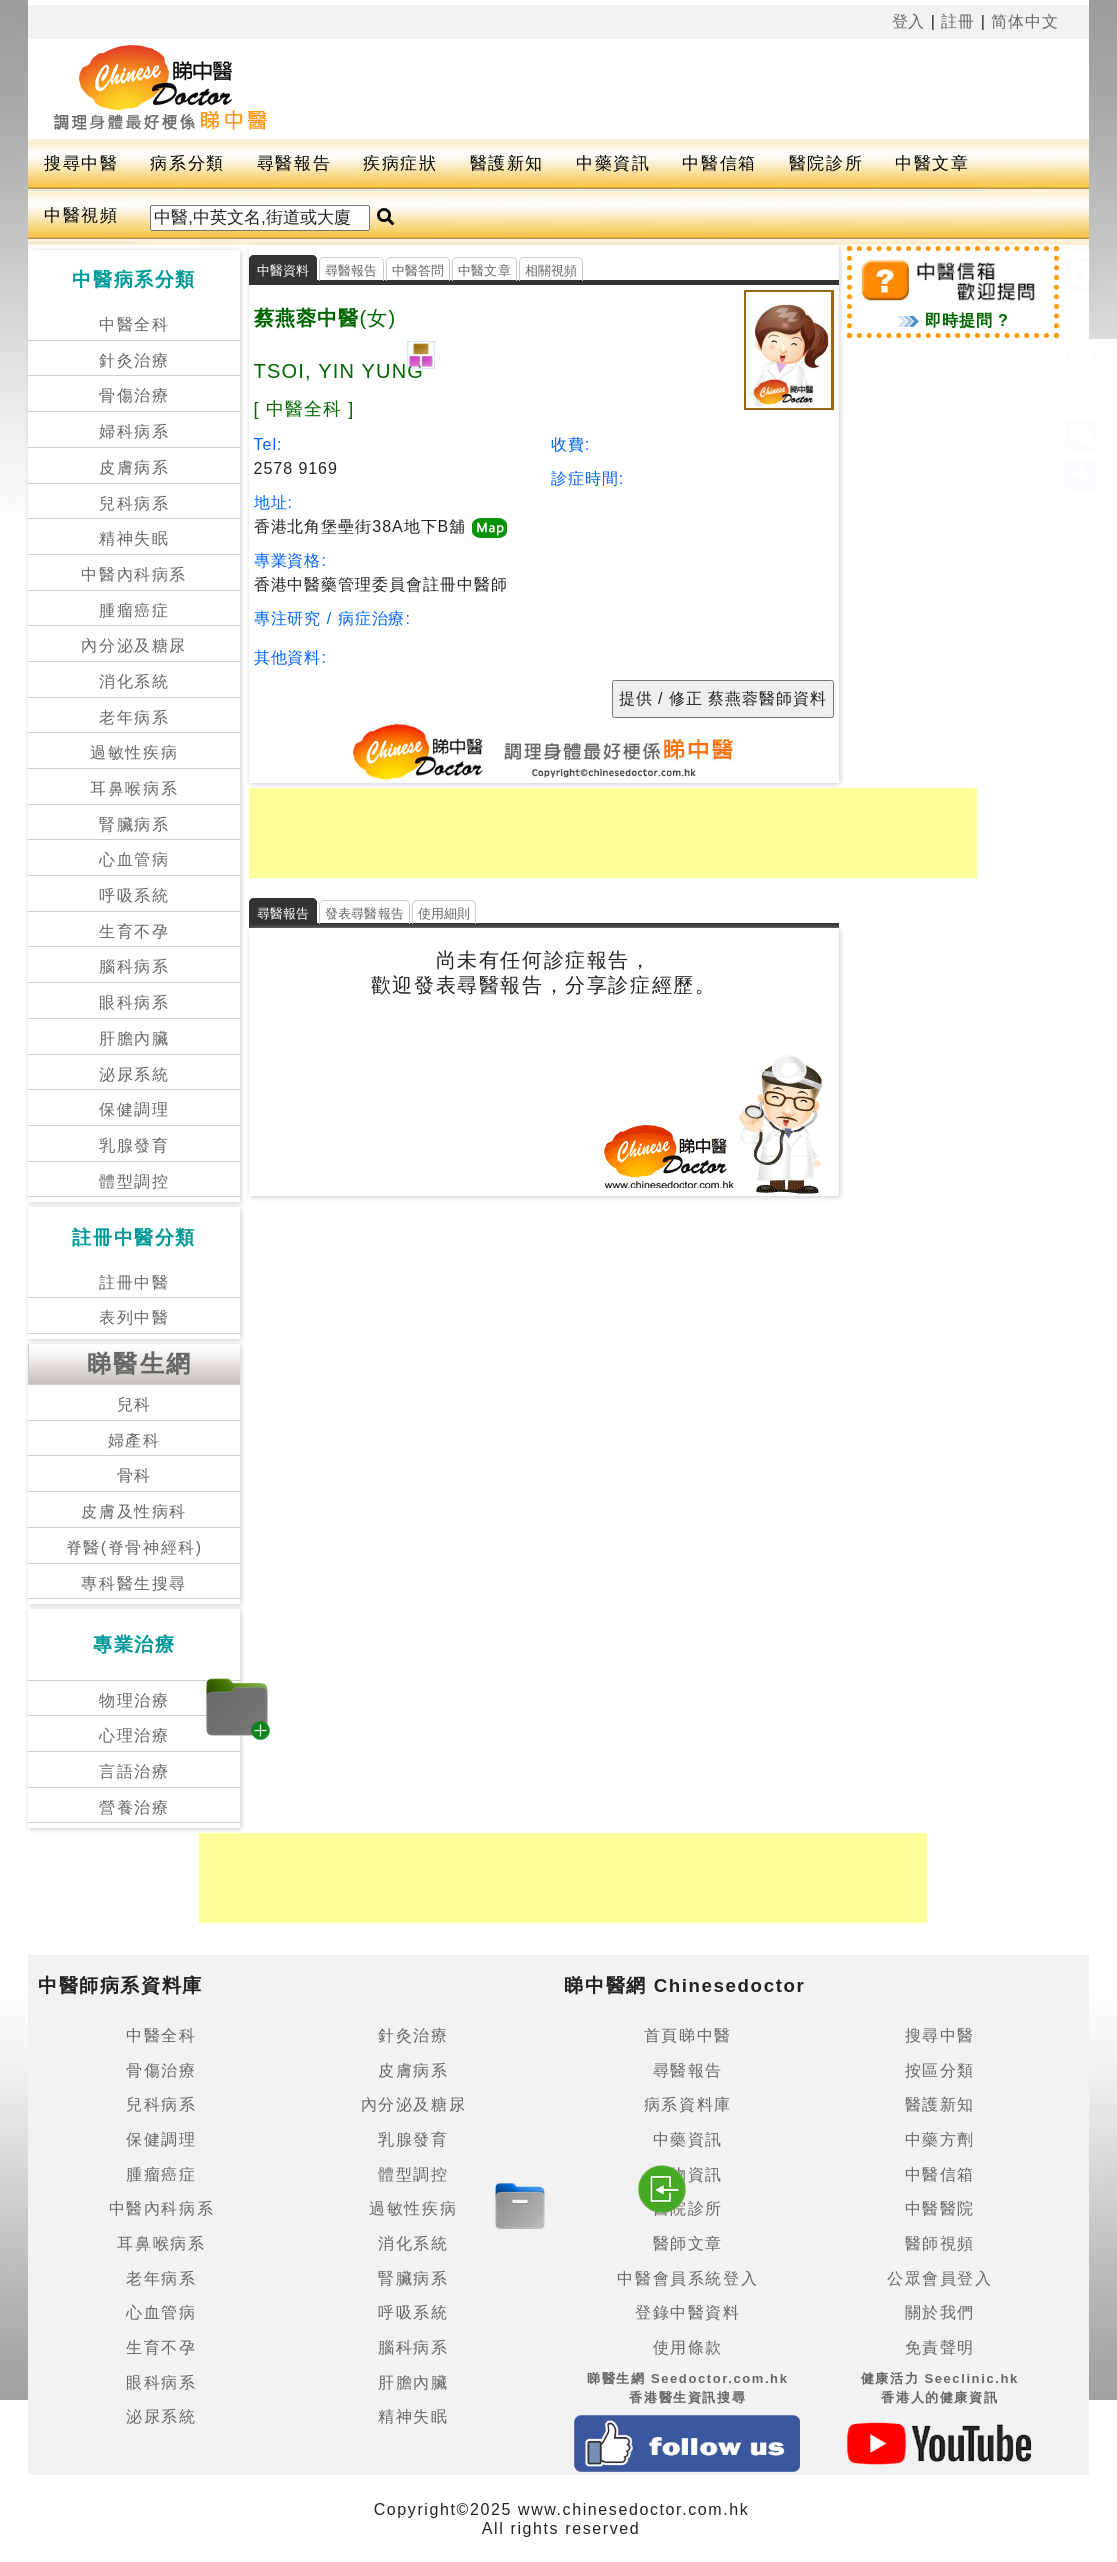 This screenshot has height=2562, width=1117. Describe the element at coordinates (421, 355) in the screenshot. I see `select all items in the current view` at that location.